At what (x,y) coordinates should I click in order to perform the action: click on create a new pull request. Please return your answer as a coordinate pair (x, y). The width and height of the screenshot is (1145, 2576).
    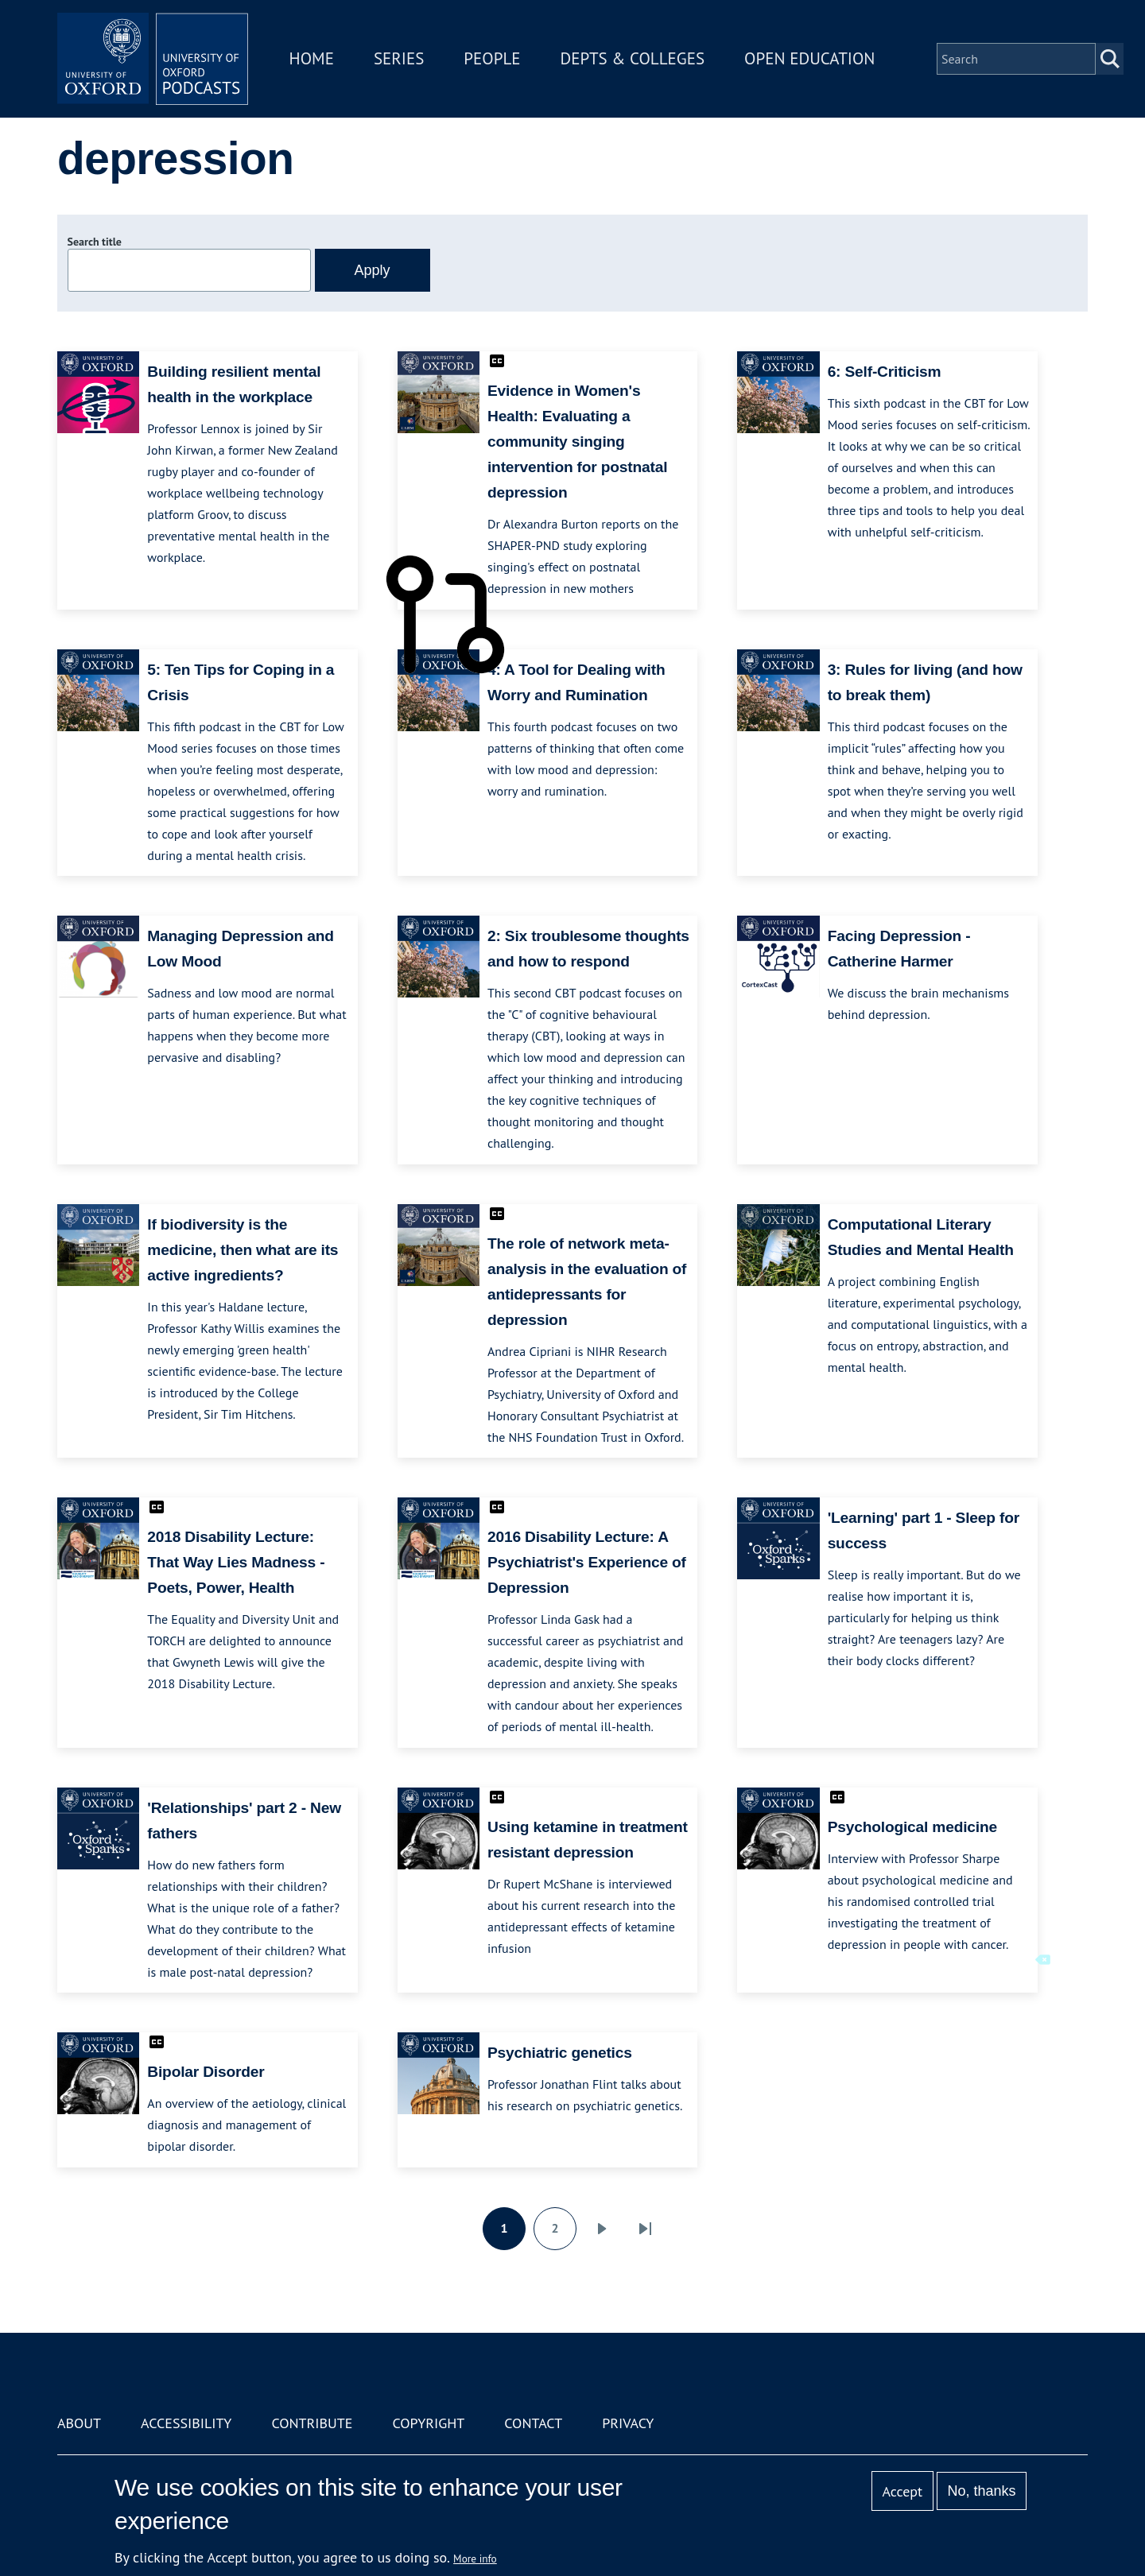
    Looking at the image, I should click on (445, 614).